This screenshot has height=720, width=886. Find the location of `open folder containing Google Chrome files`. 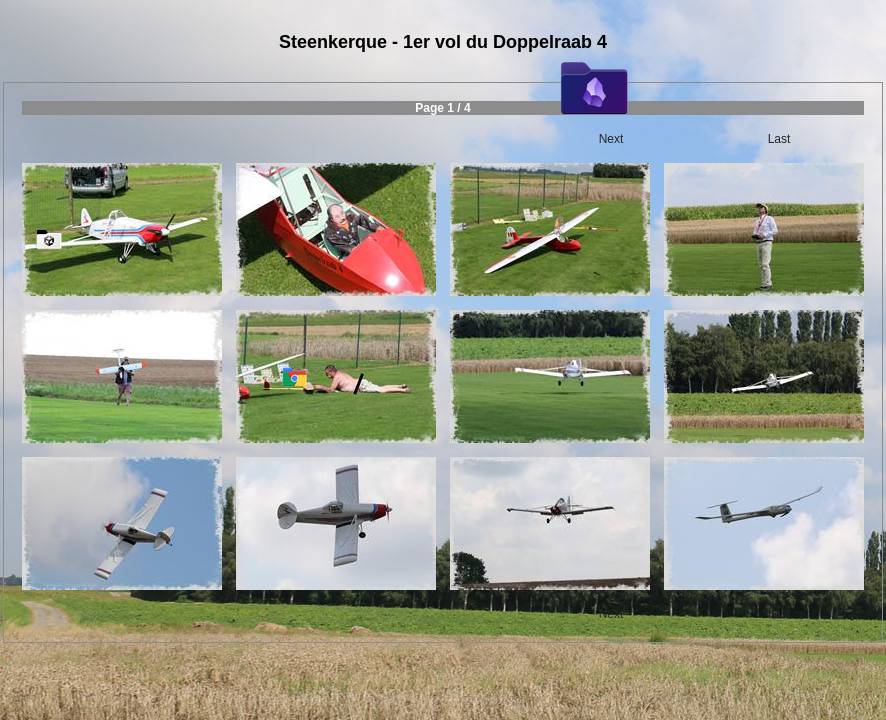

open folder containing Google Chrome files is located at coordinates (294, 377).